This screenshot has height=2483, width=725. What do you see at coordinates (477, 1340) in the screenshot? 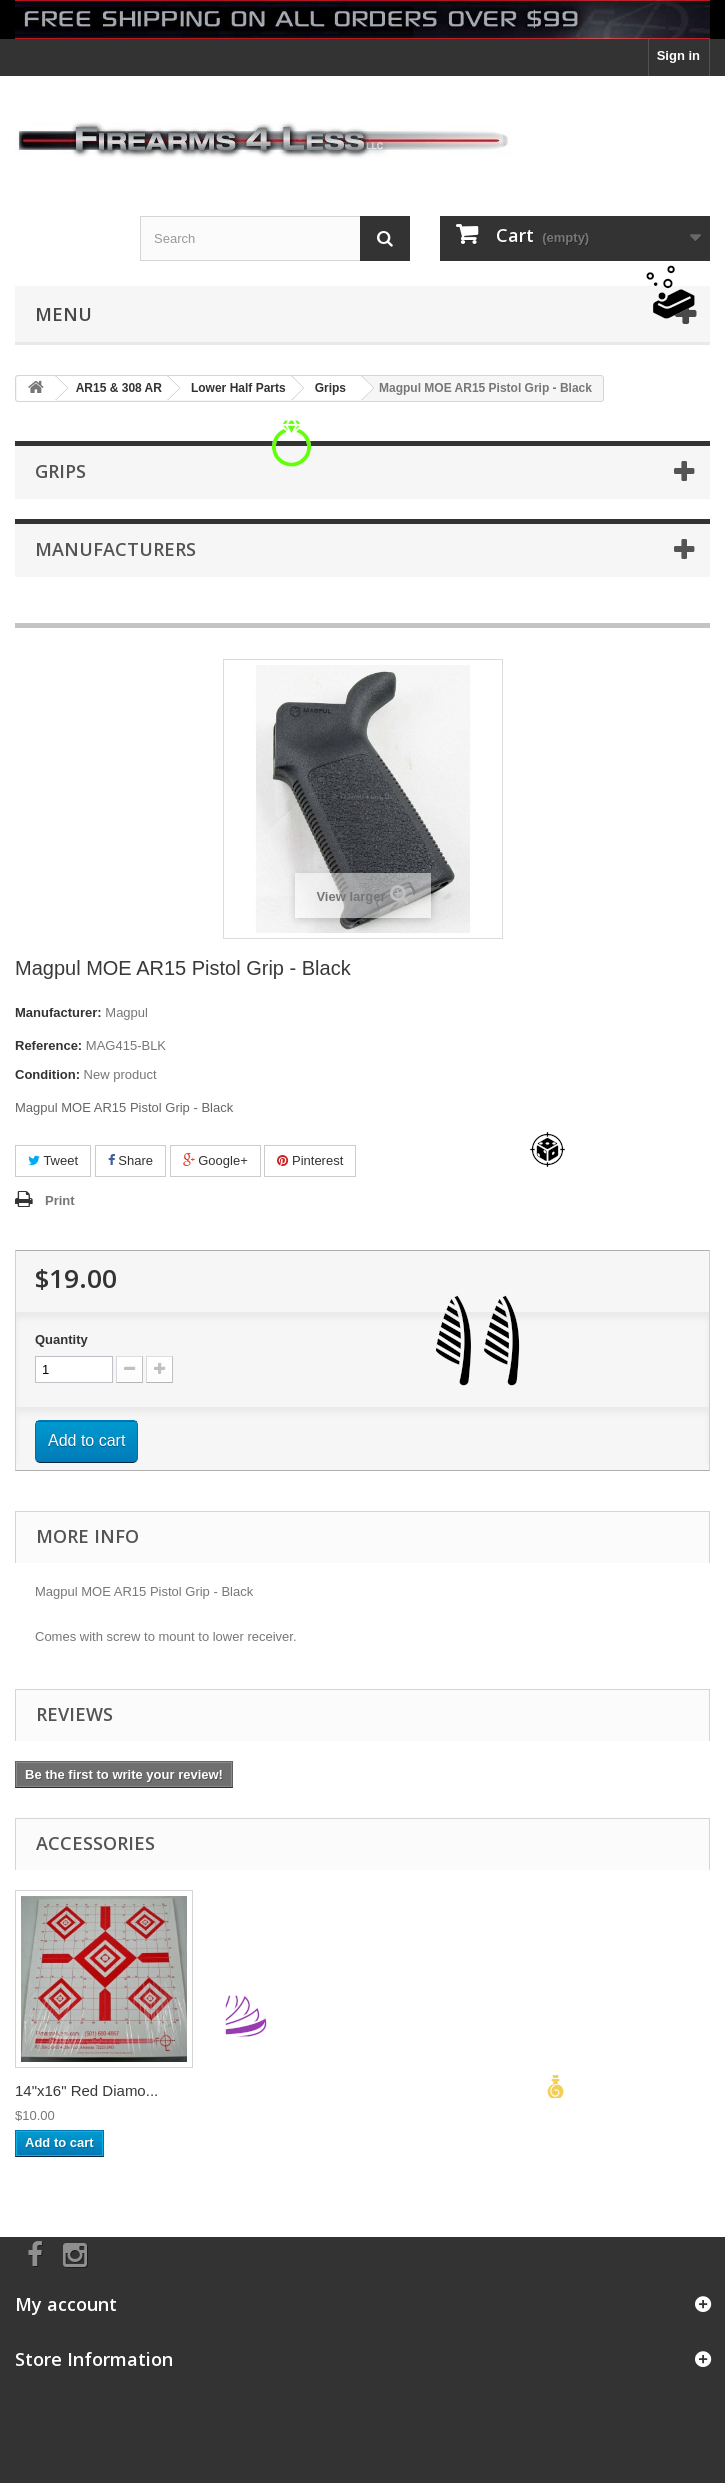
I see `hieroglyph or ancient symbol representing the letter Y` at bounding box center [477, 1340].